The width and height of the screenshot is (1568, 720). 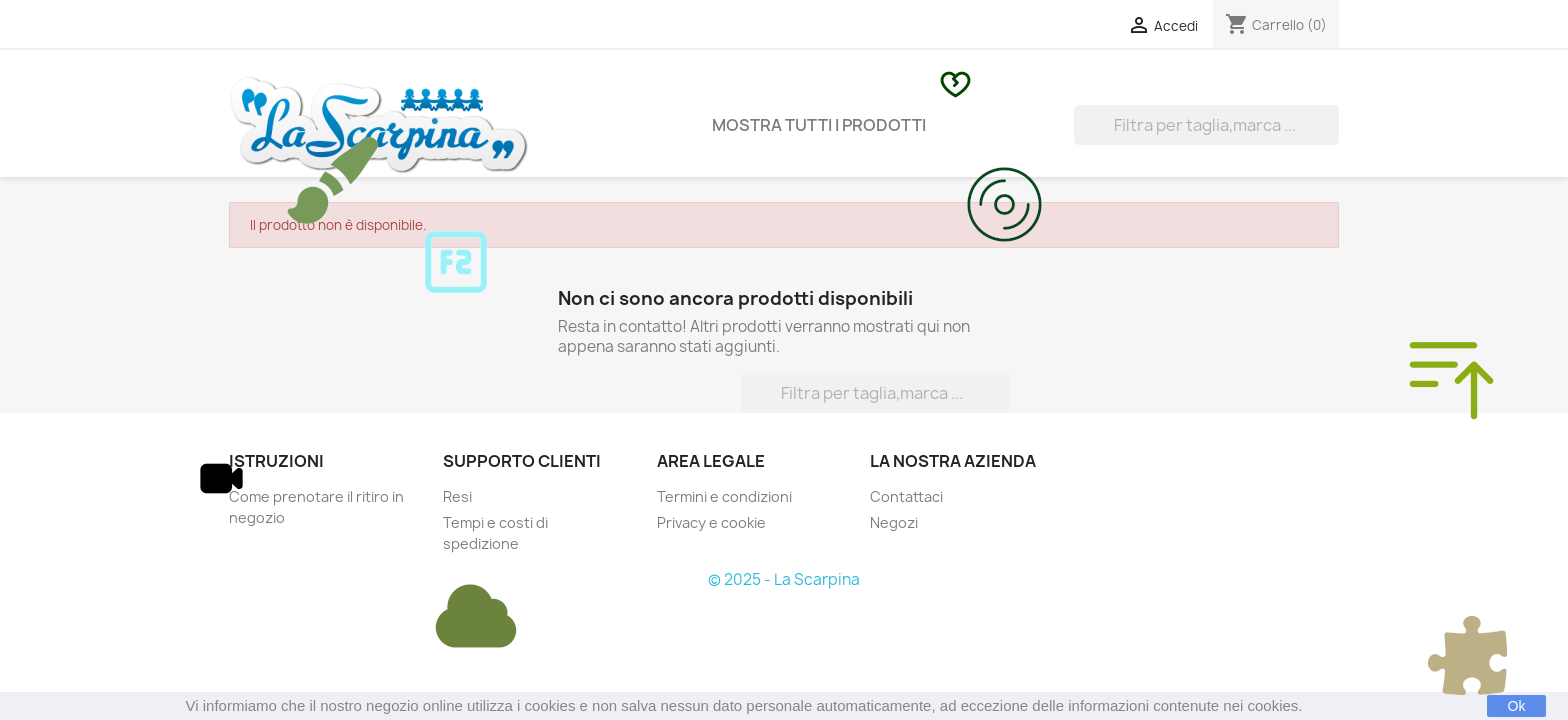 What do you see at coordinates (1469, 657) in the screenshot?
I see `access plugins or extensions` at bounding box center [1469, 657].